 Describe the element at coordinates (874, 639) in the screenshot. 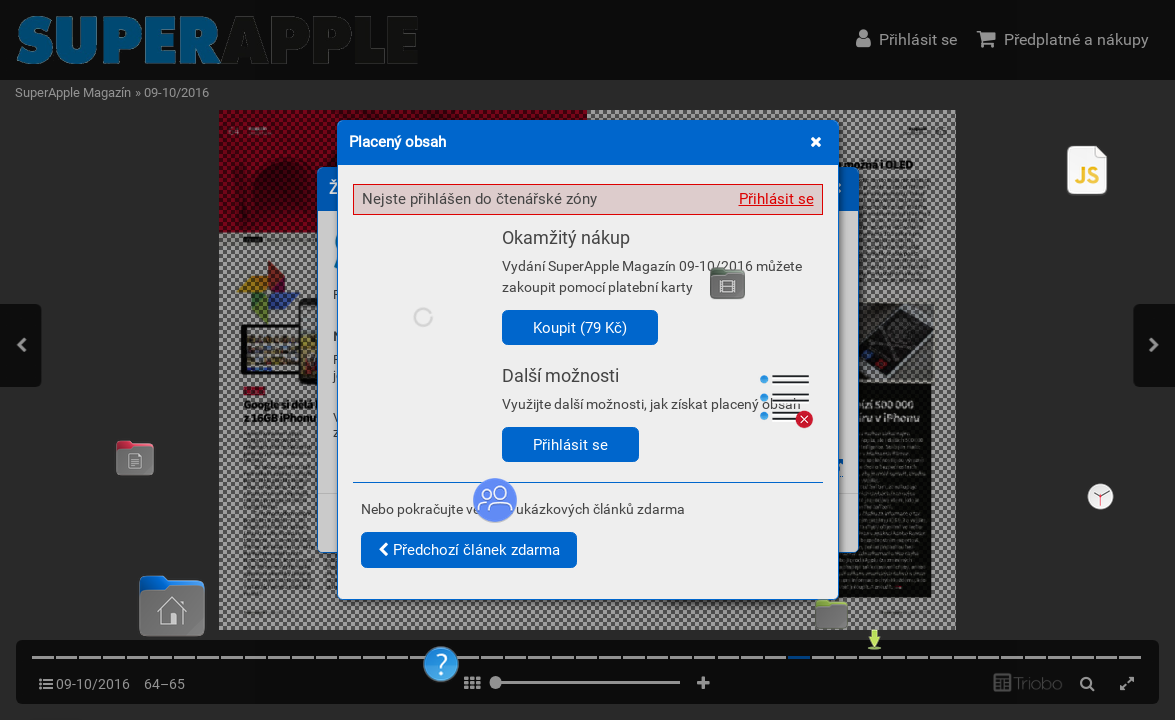

I see `save the current file or document` at that location.